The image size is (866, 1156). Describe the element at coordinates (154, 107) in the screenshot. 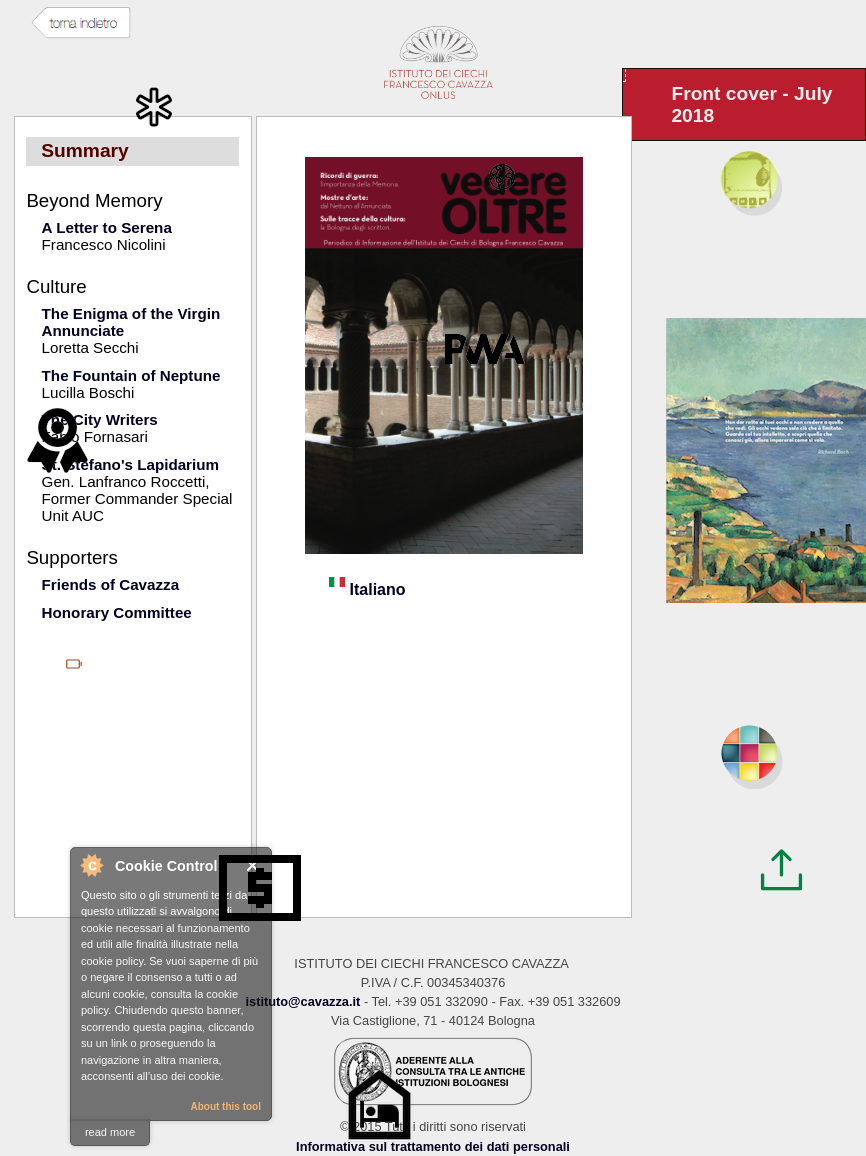

I see `access medical or health-related features` at that location.